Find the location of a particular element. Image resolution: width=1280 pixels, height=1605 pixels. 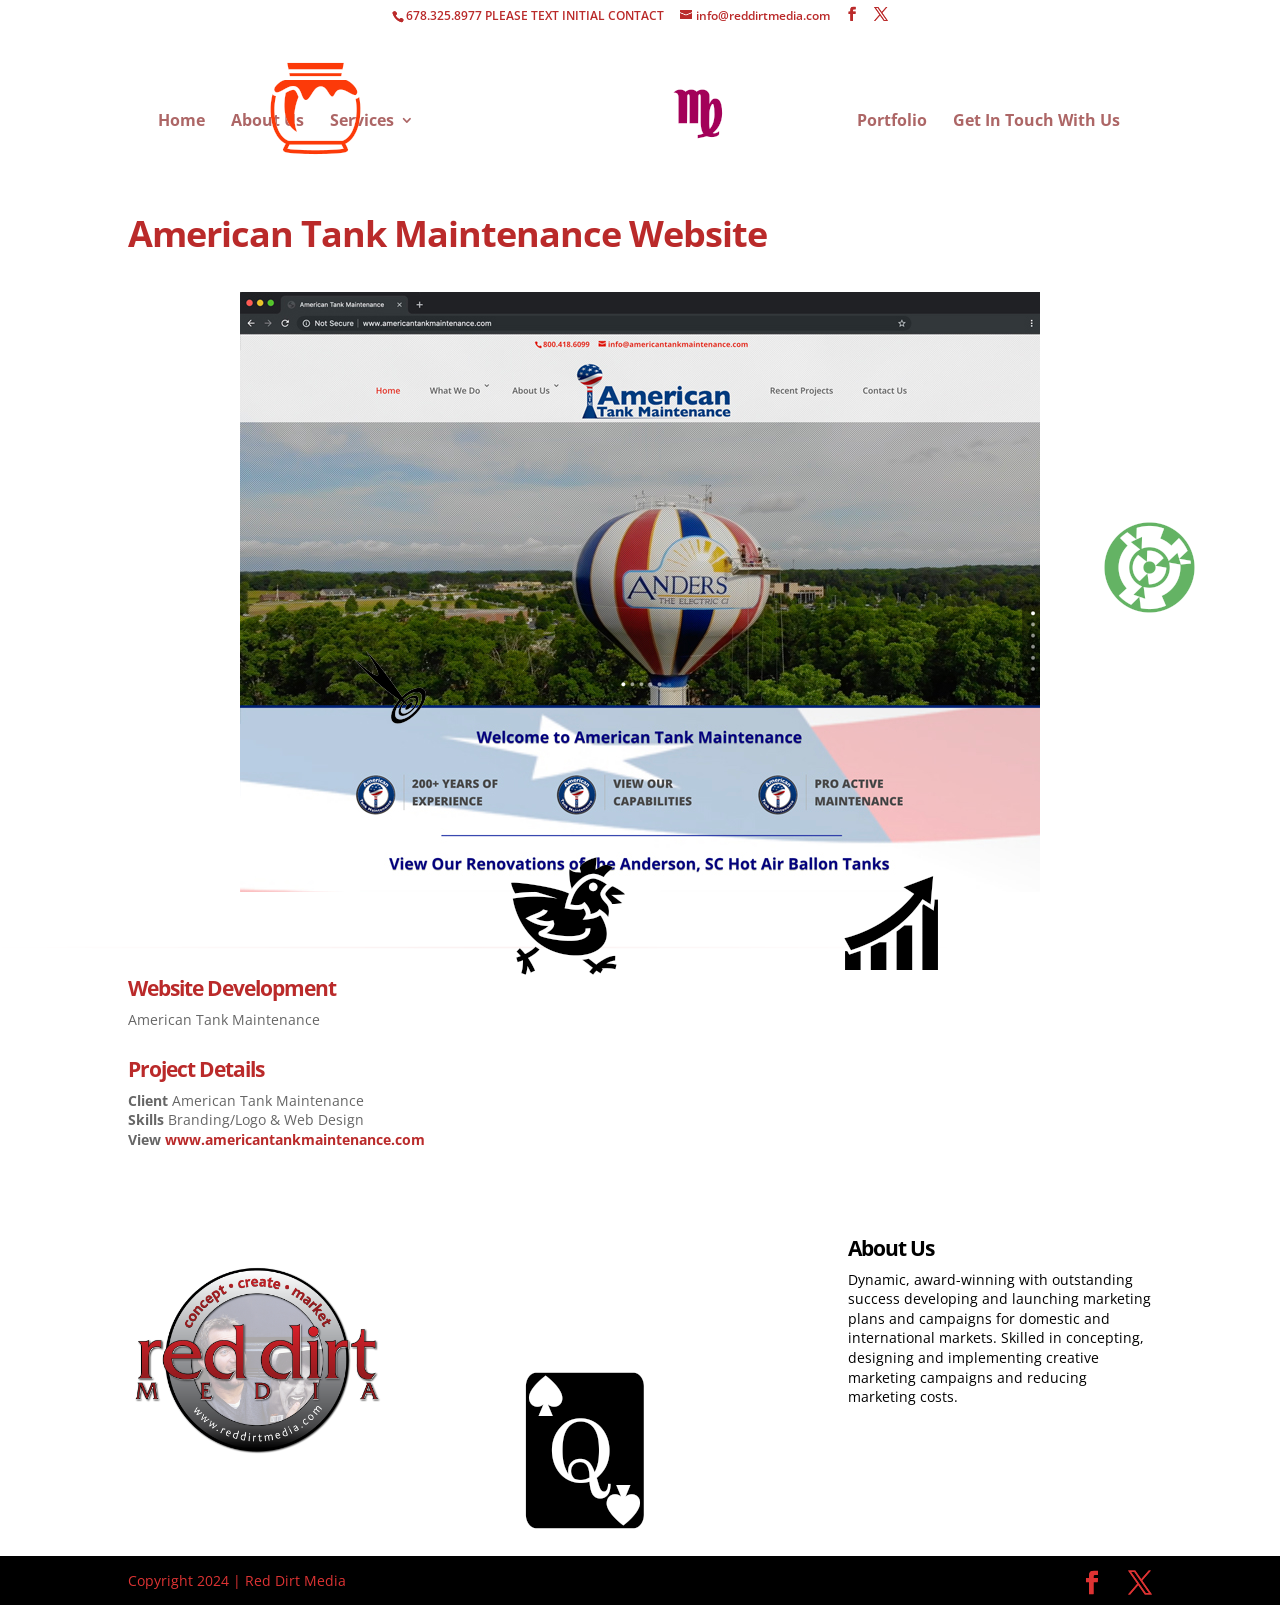

indicates virgo zodiac sign is located at coordinates (698, 114).